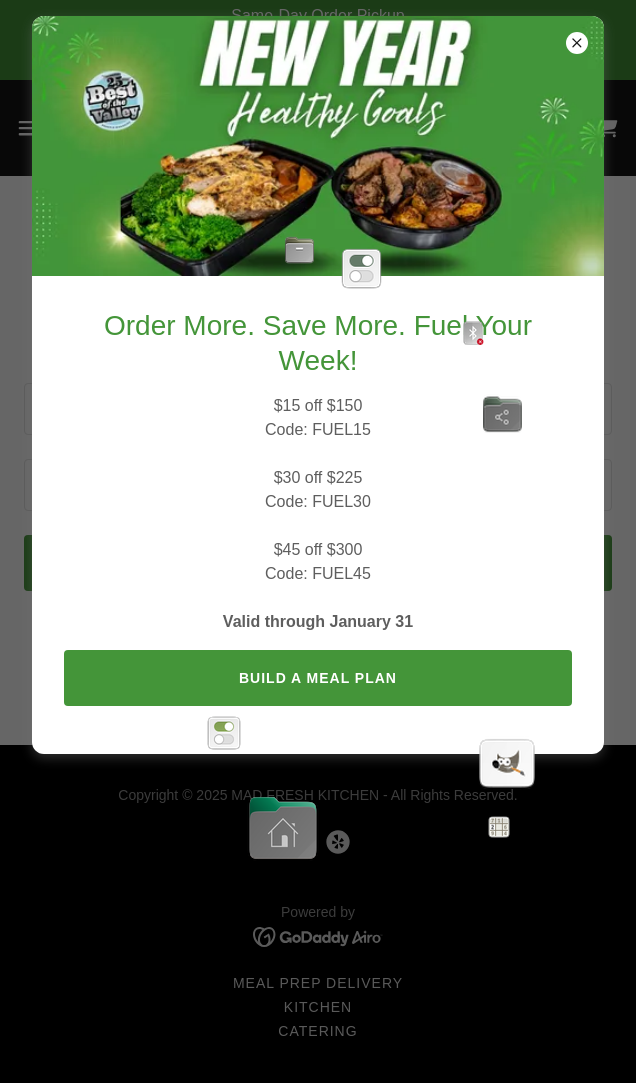  I want to click on open your public shared folder, so click(502, 413).